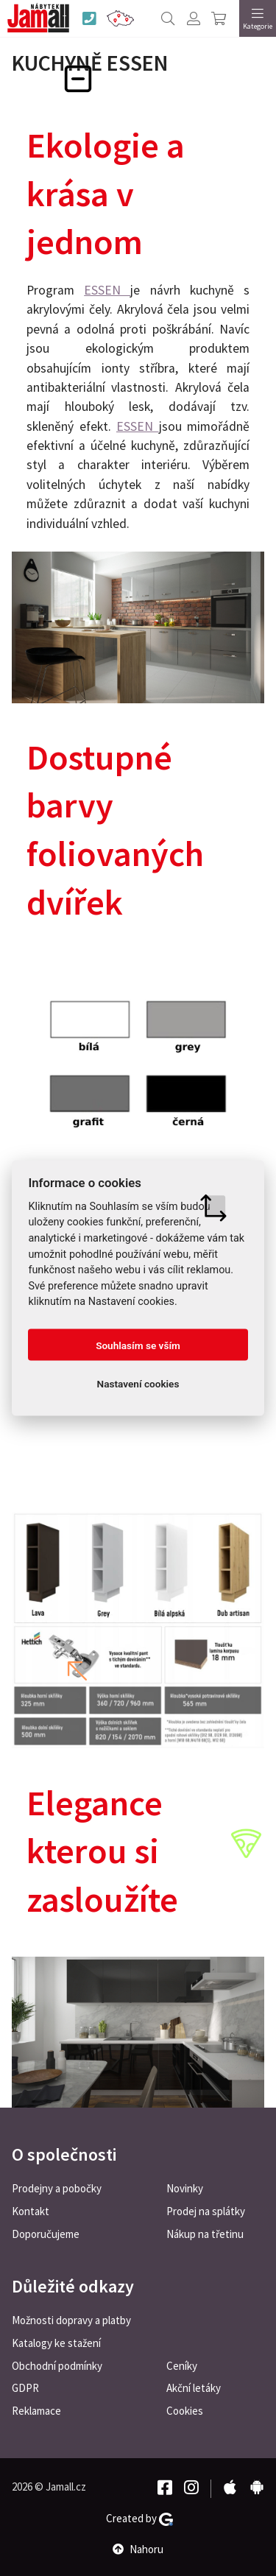 The height and width of the screenshot is (2576, 276). What do you see at coordinates (78, 79) in the screenshot?
I see `collapse or minimize a section` at bounding box center [78, 79].